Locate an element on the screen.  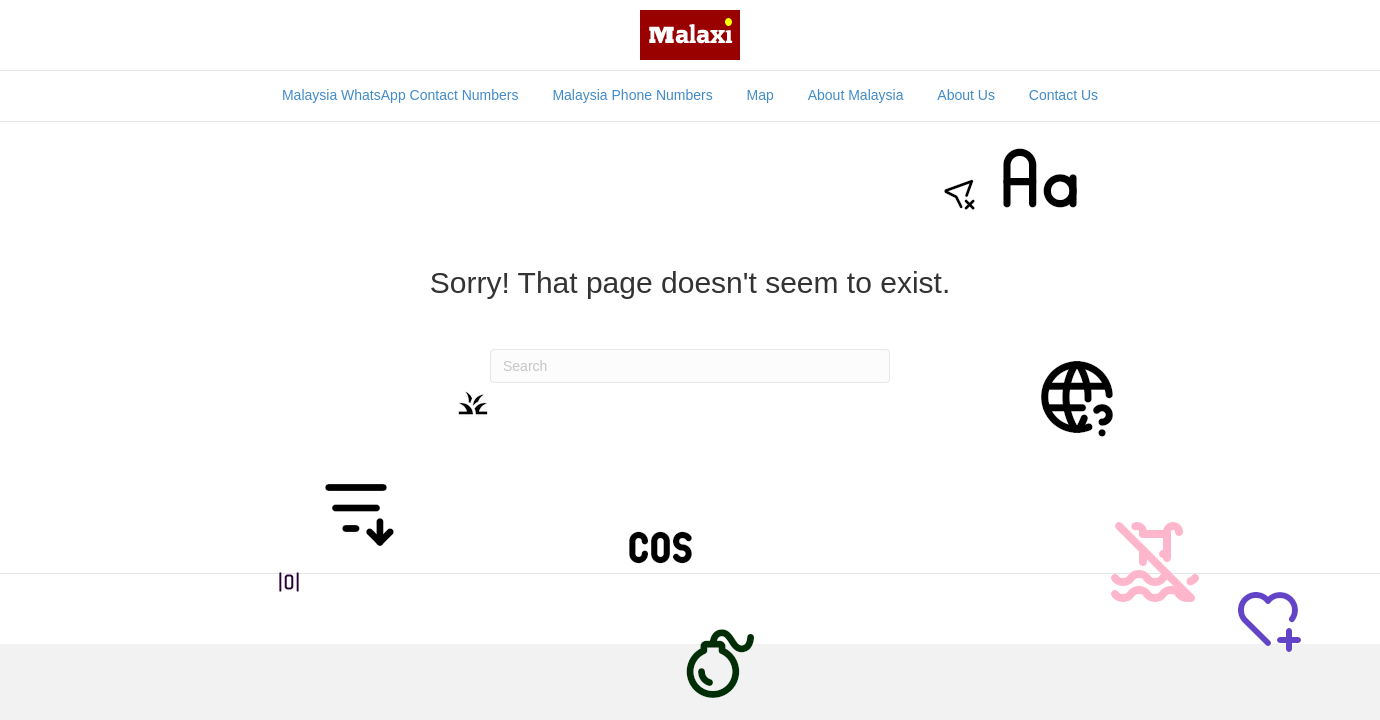
indicates a park or green space is located at coordinates (473, 403).